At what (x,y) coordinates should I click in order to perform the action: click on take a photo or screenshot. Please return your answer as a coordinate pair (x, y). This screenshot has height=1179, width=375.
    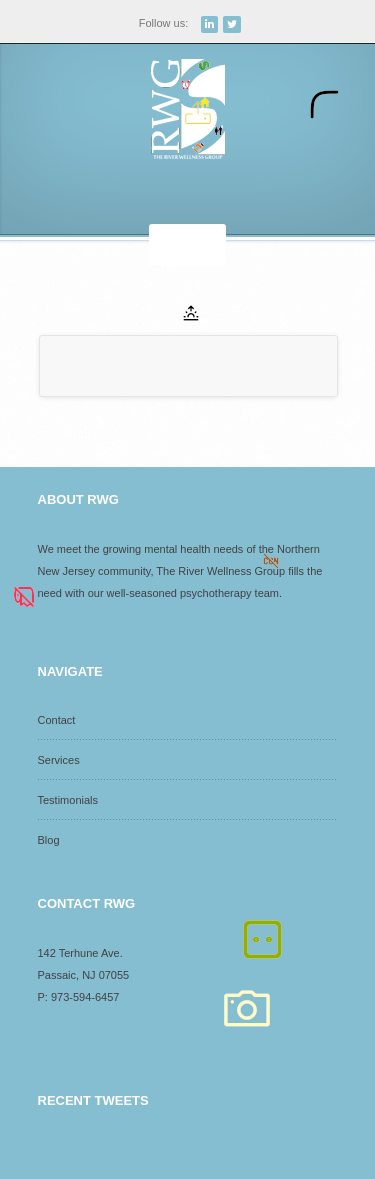
    Looking at the image, I should click on (247, 1010).